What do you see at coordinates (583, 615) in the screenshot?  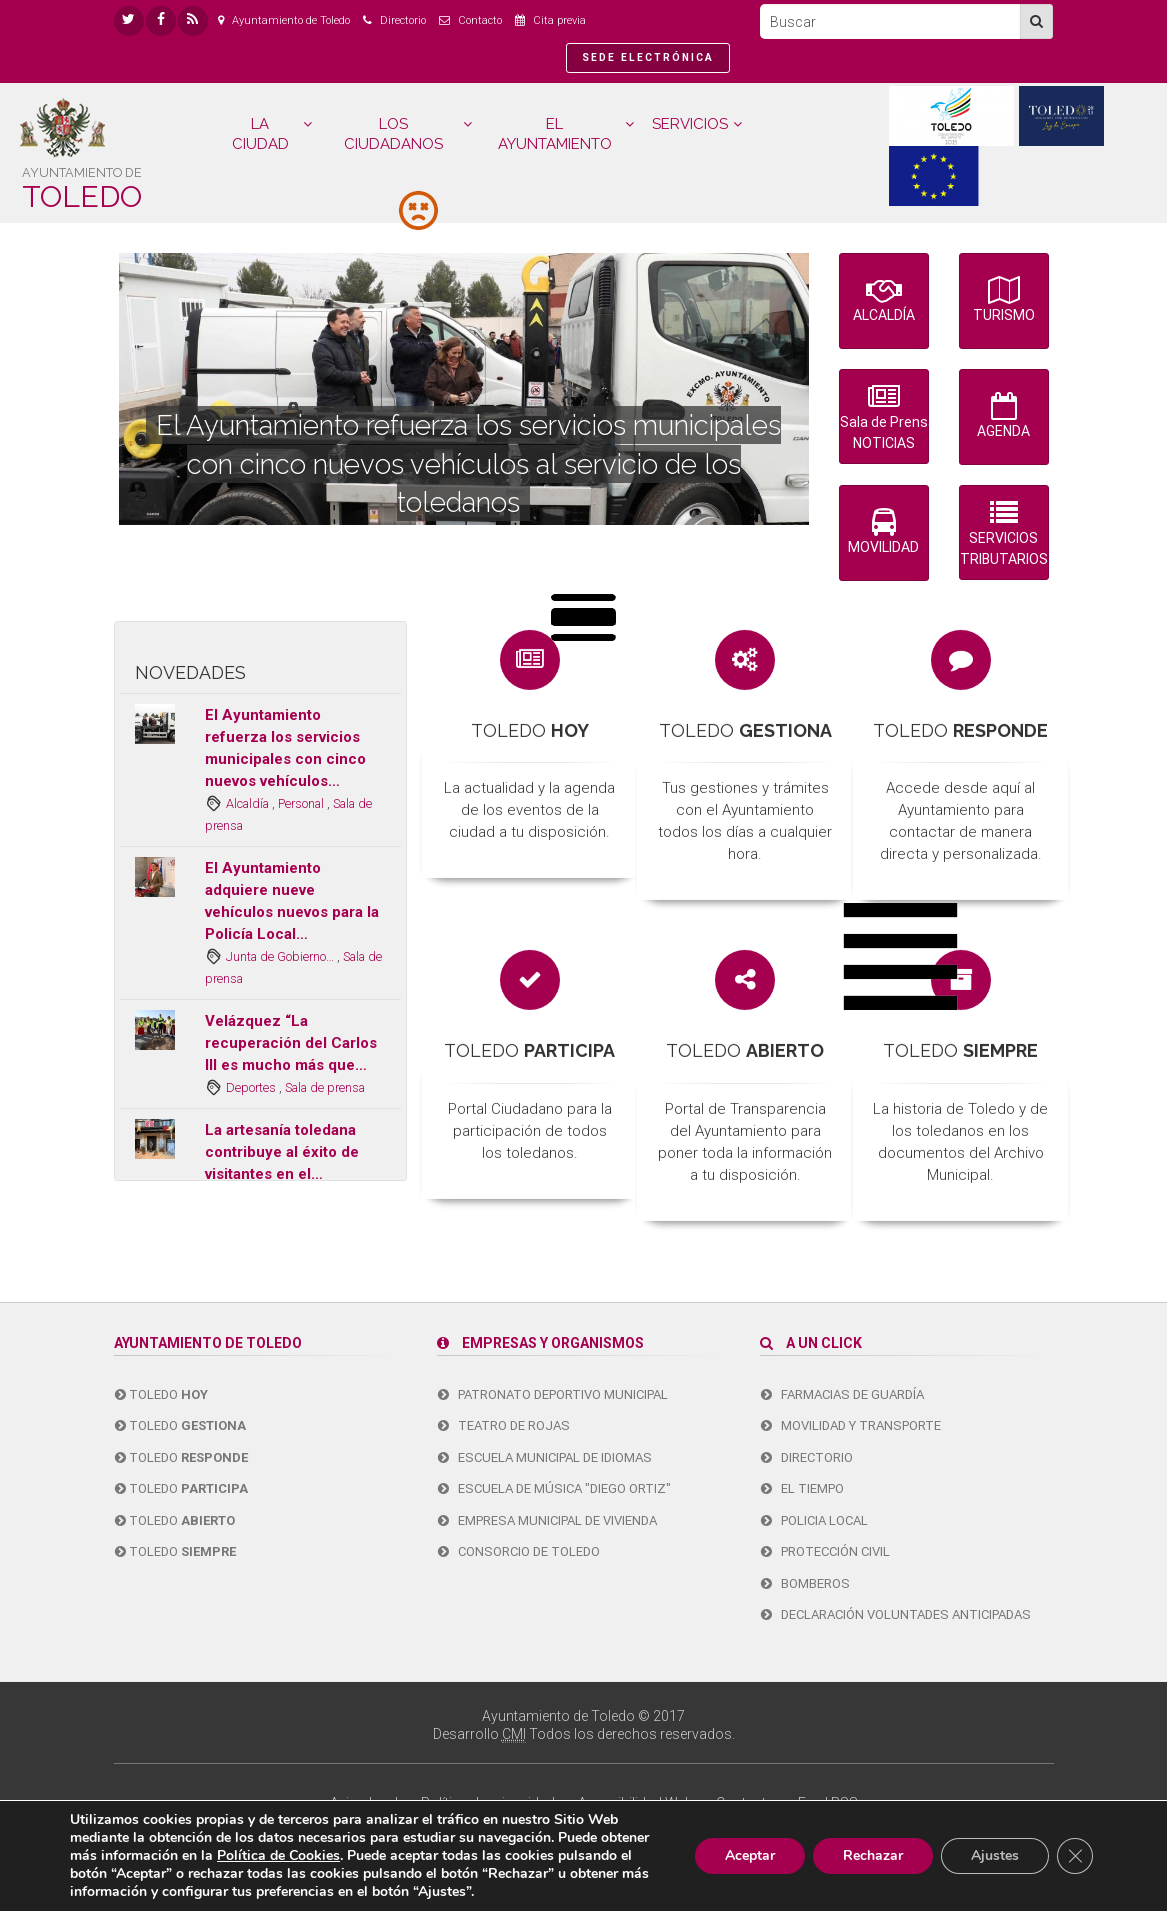 I see `switch to daily calendar view` at bounding box center [583, 615].